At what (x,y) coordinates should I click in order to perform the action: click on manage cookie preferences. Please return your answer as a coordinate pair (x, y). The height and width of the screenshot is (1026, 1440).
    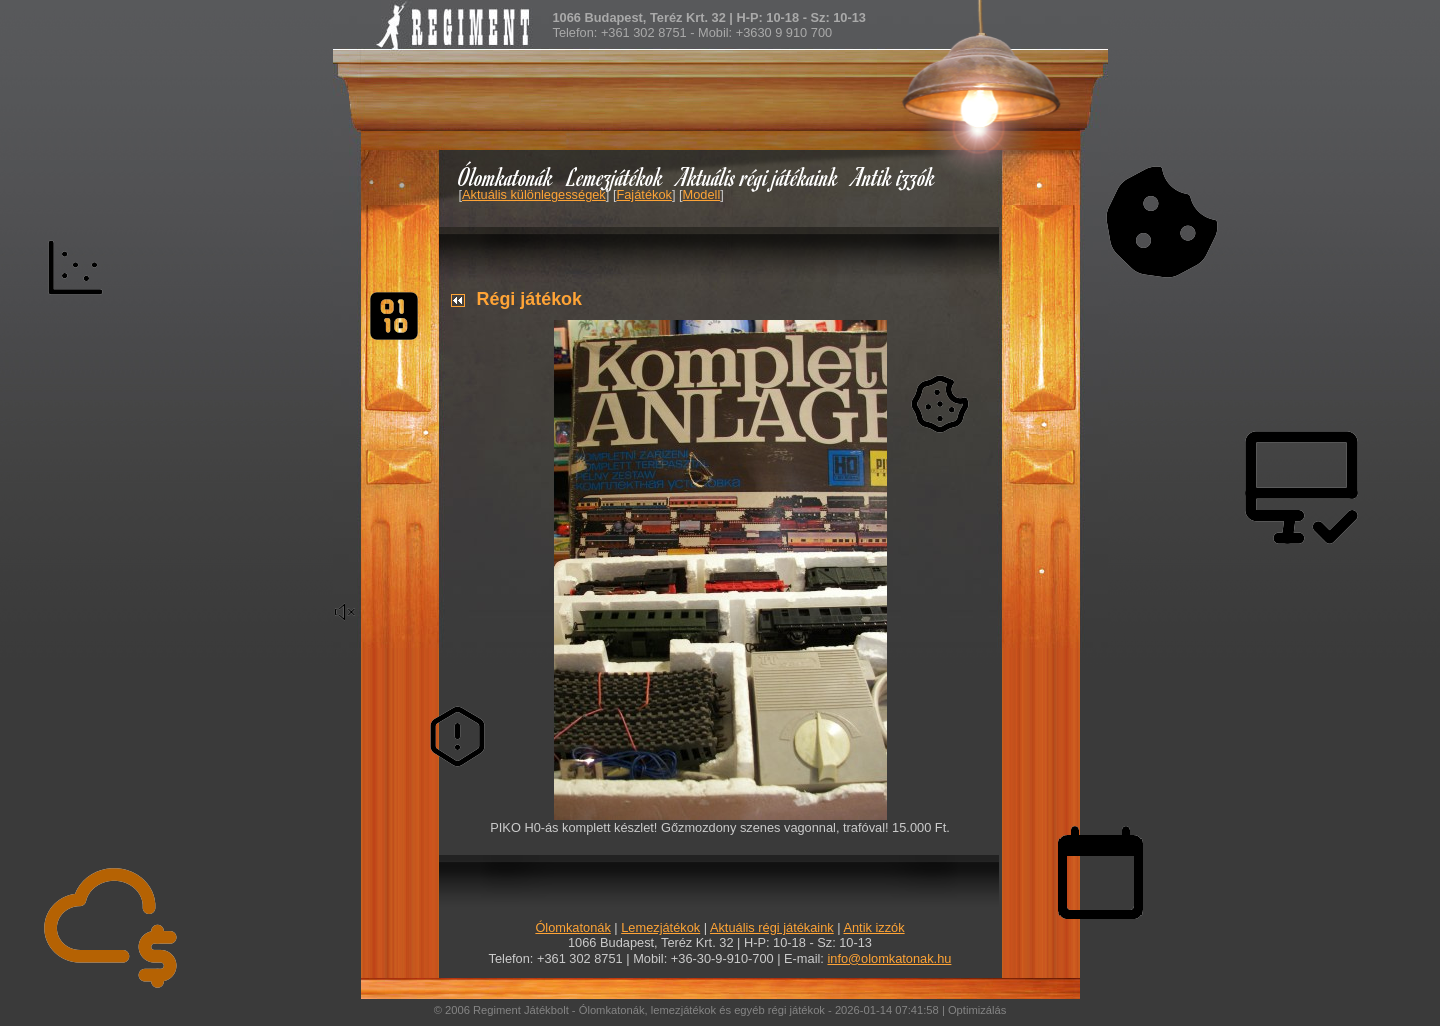
    Looking at the image, I should click on (940, 404).